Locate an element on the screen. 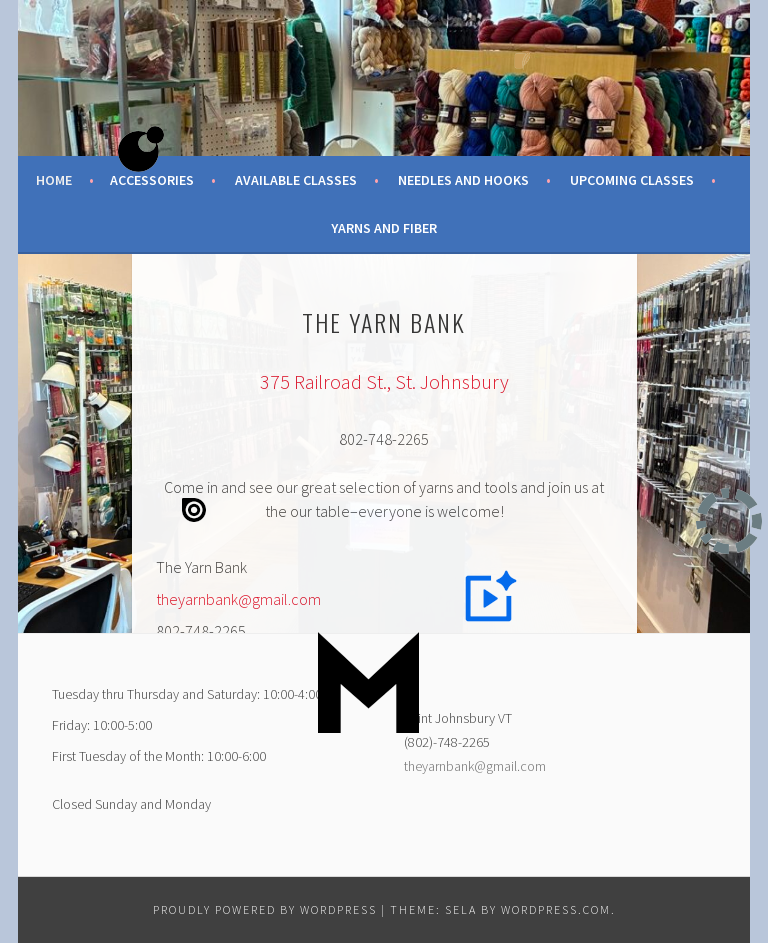 This screenshot has width=768, height=943. SQLite database technology is located at coordinates (522, 61).